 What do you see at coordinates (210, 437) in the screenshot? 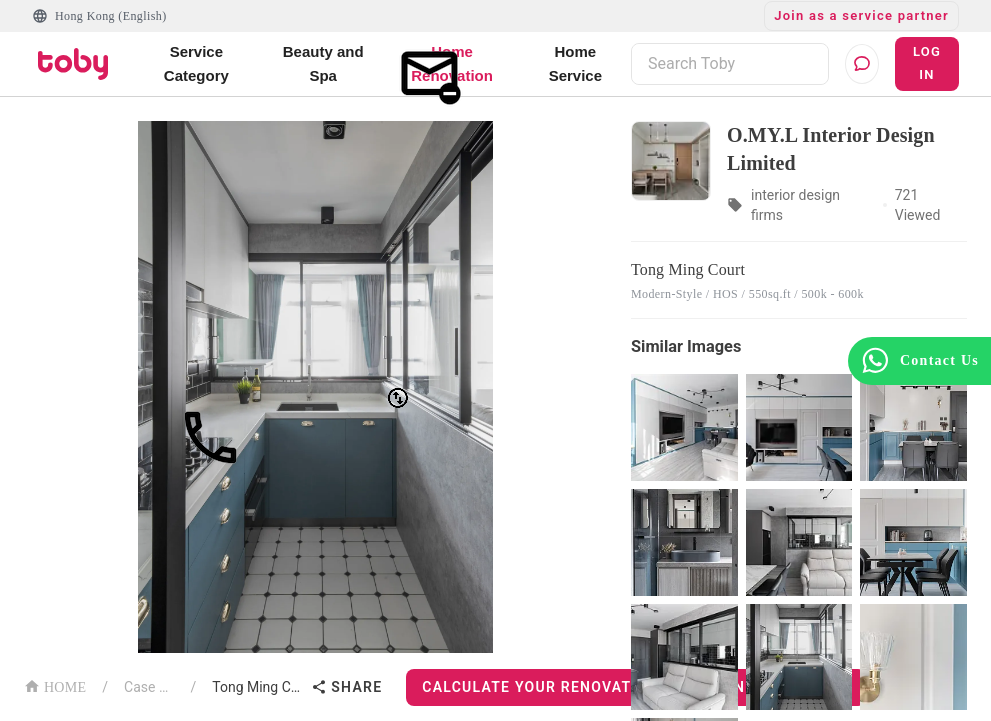
I see `make a phone call` at bounding box center [210, 437].